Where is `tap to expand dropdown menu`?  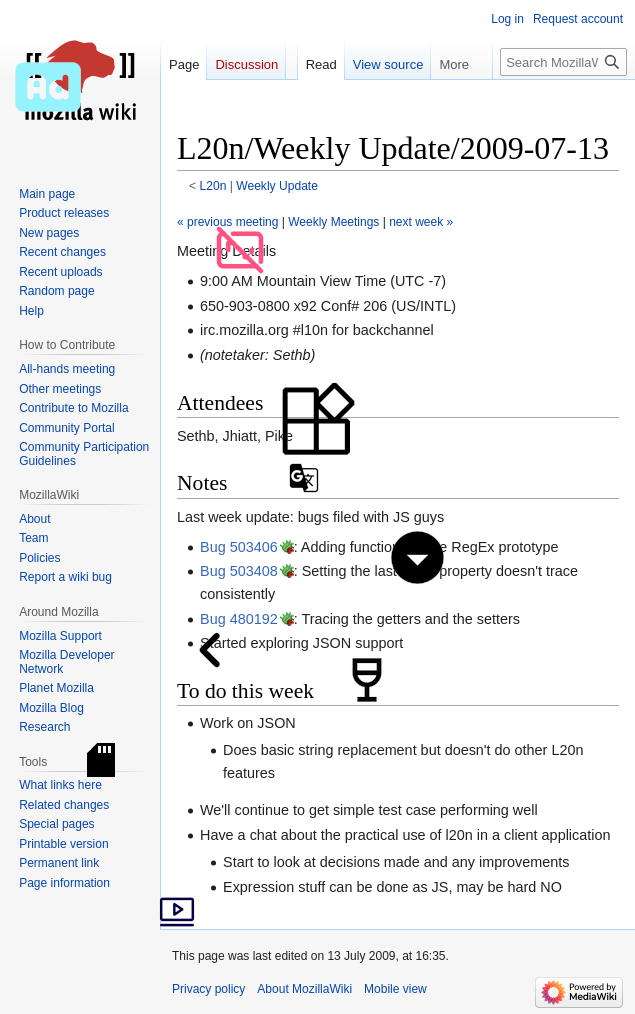 tap to expand dropdown menu is located at coordinates (417, 557).